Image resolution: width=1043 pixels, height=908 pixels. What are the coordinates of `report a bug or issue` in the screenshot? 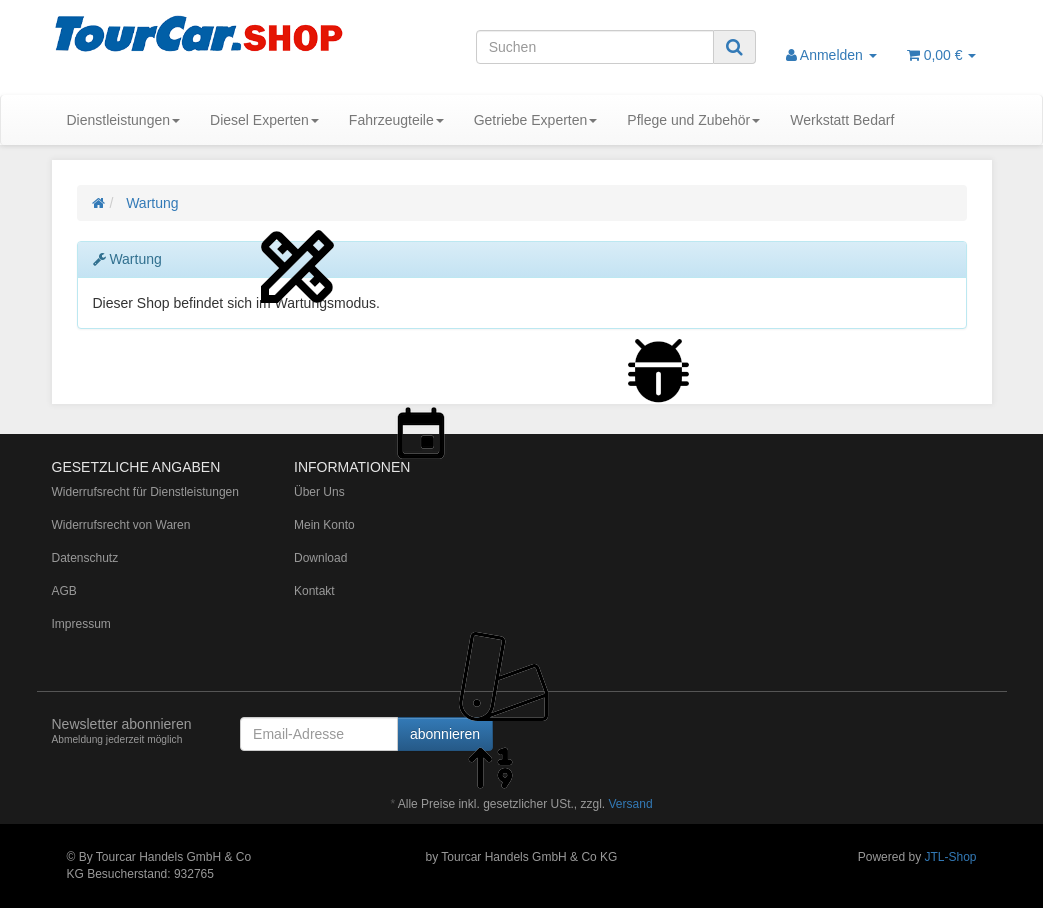 It's located at (658, 369).